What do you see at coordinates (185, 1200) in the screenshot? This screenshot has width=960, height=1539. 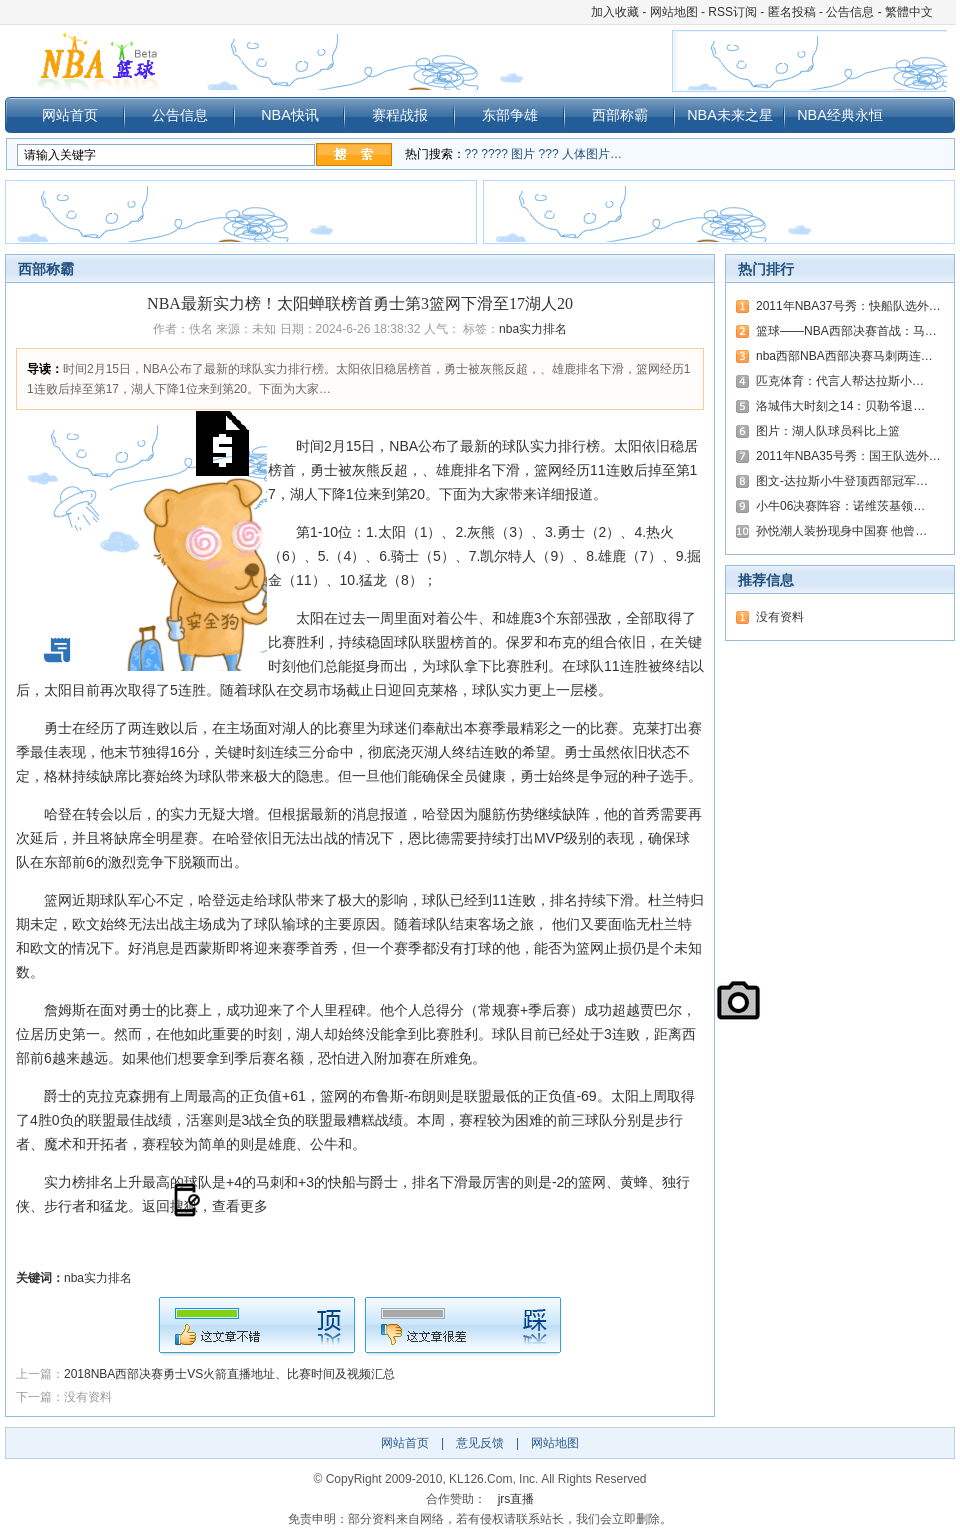 I see `block or restrict an app` at bounding box center [185, 1200].